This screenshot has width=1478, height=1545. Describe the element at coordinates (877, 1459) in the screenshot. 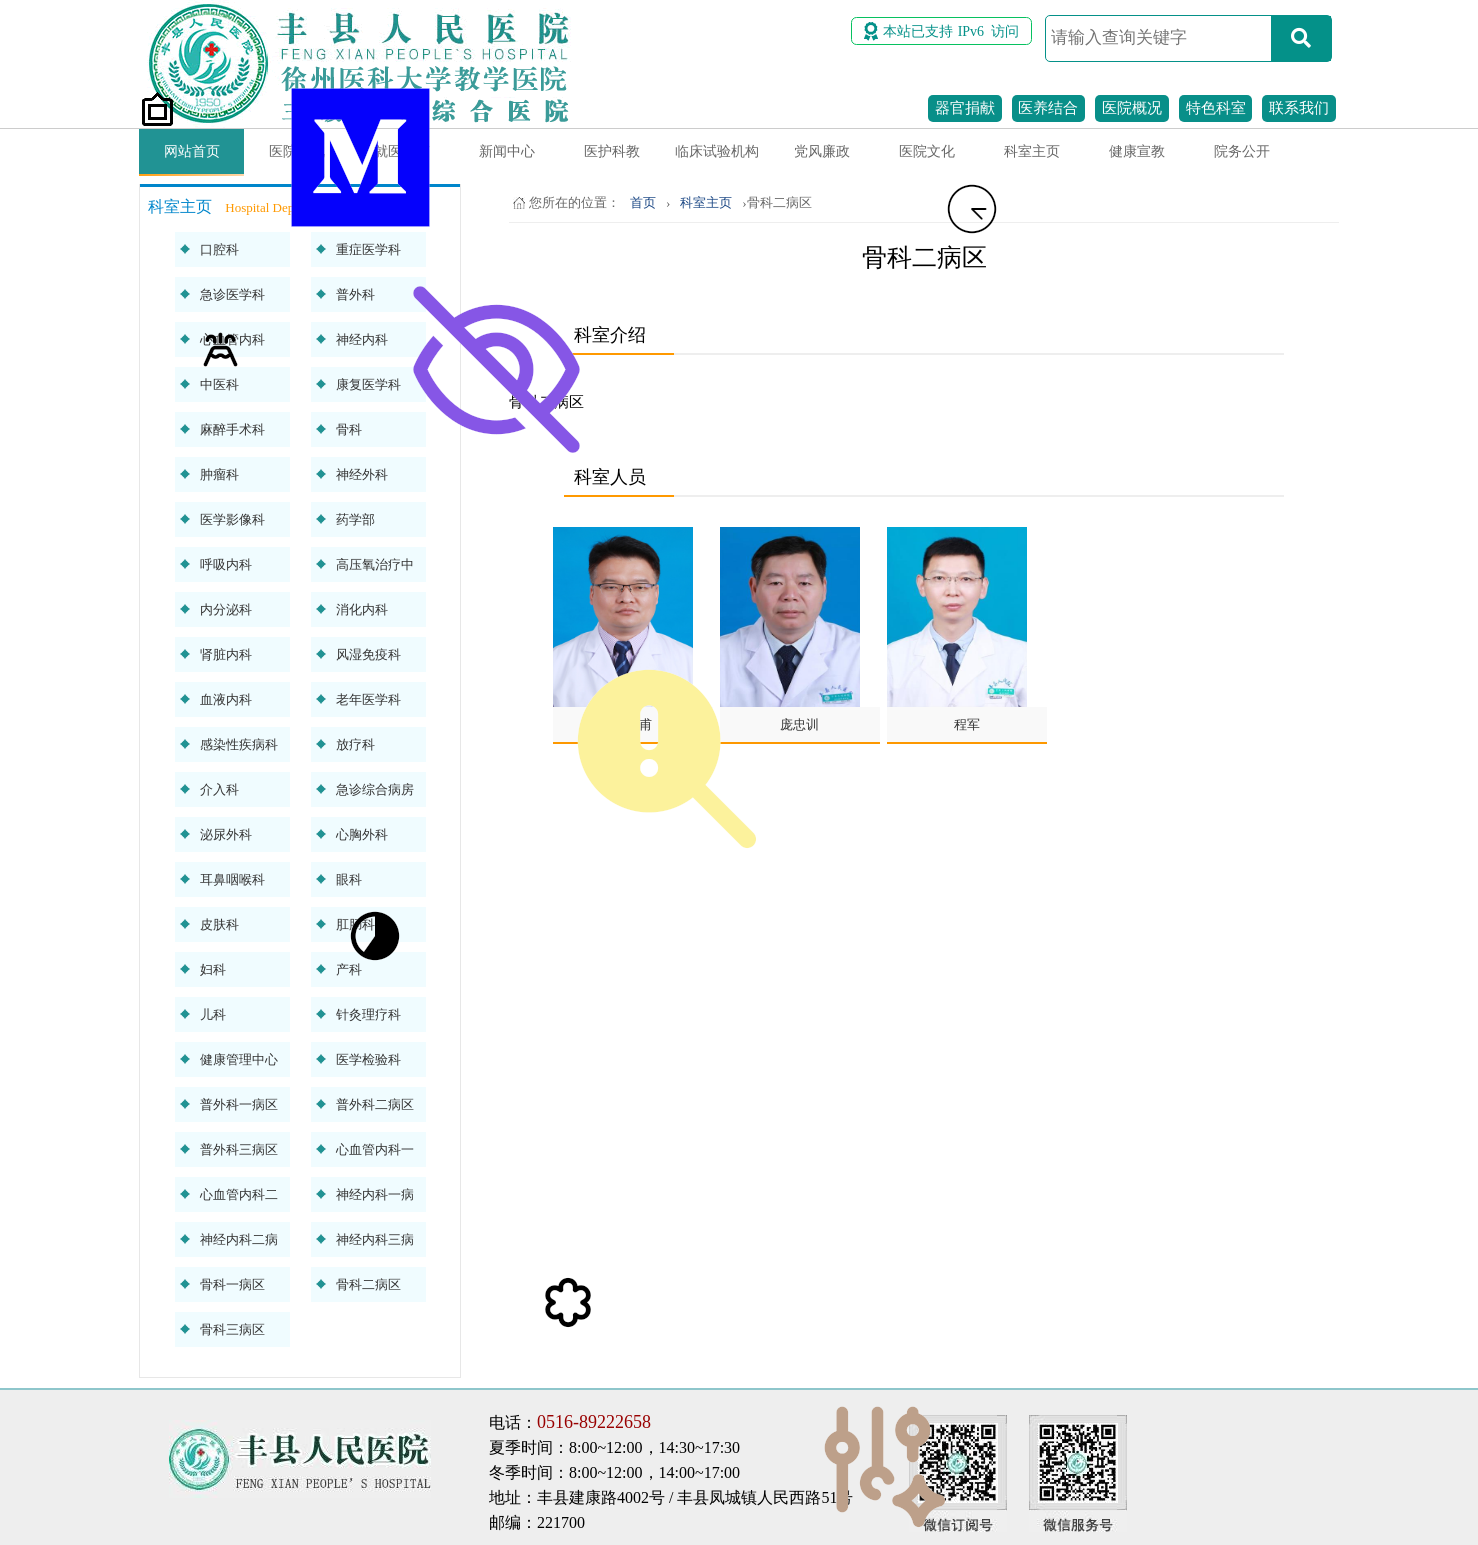

I see `access AI-powered or smart settings adjustments` at that location.